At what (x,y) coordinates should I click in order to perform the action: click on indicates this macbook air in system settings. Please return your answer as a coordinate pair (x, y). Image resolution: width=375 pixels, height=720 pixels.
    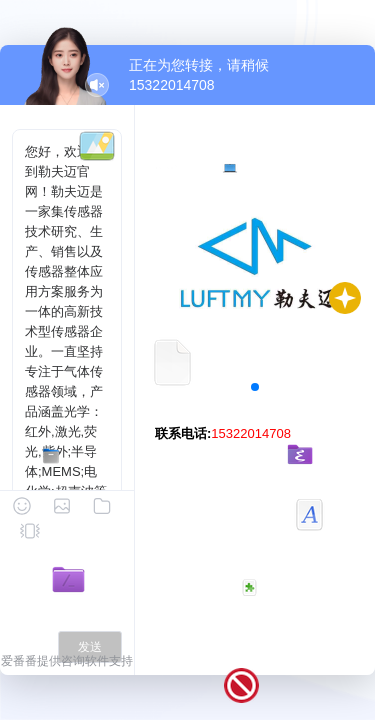
    Looking at the image, I should click on (230, 167).